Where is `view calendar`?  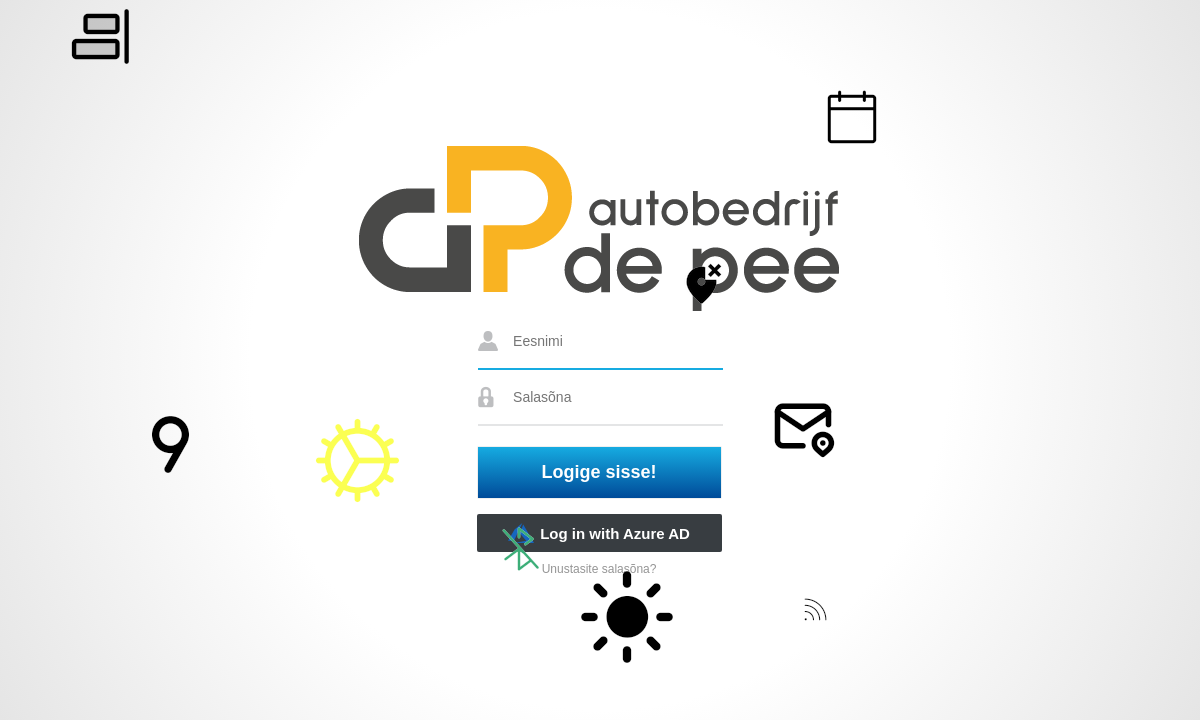
view calendar is located at coordinates (852, 119).